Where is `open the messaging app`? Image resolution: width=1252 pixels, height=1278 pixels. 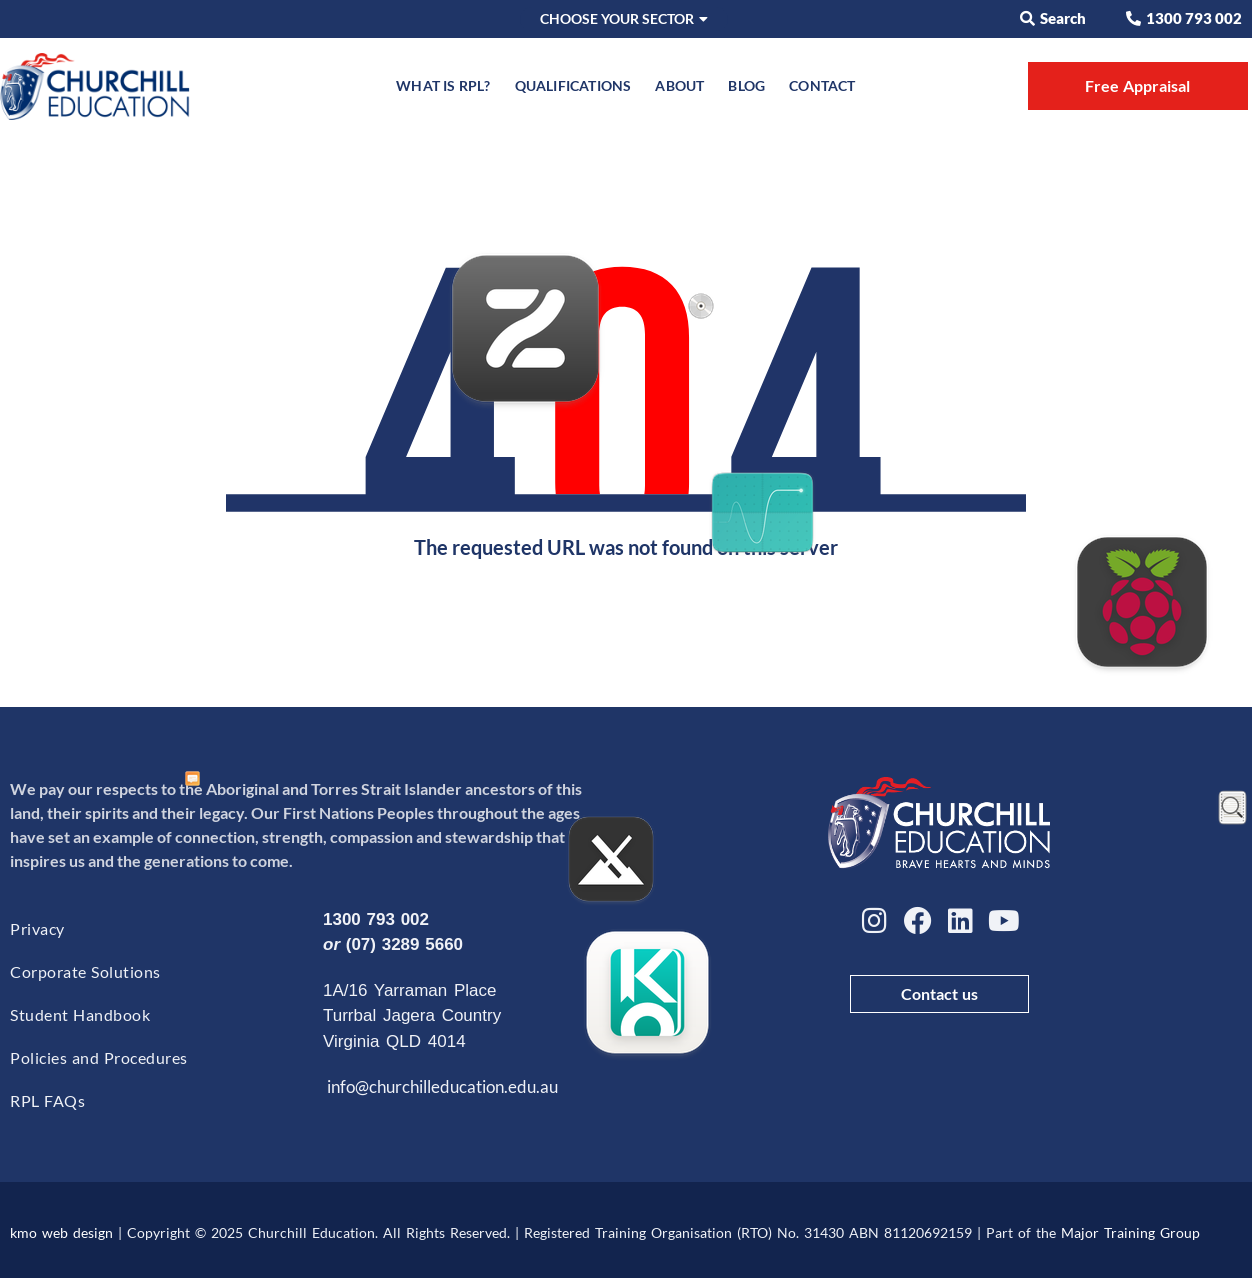 open the messaging app is located at coordinates (192, 778).